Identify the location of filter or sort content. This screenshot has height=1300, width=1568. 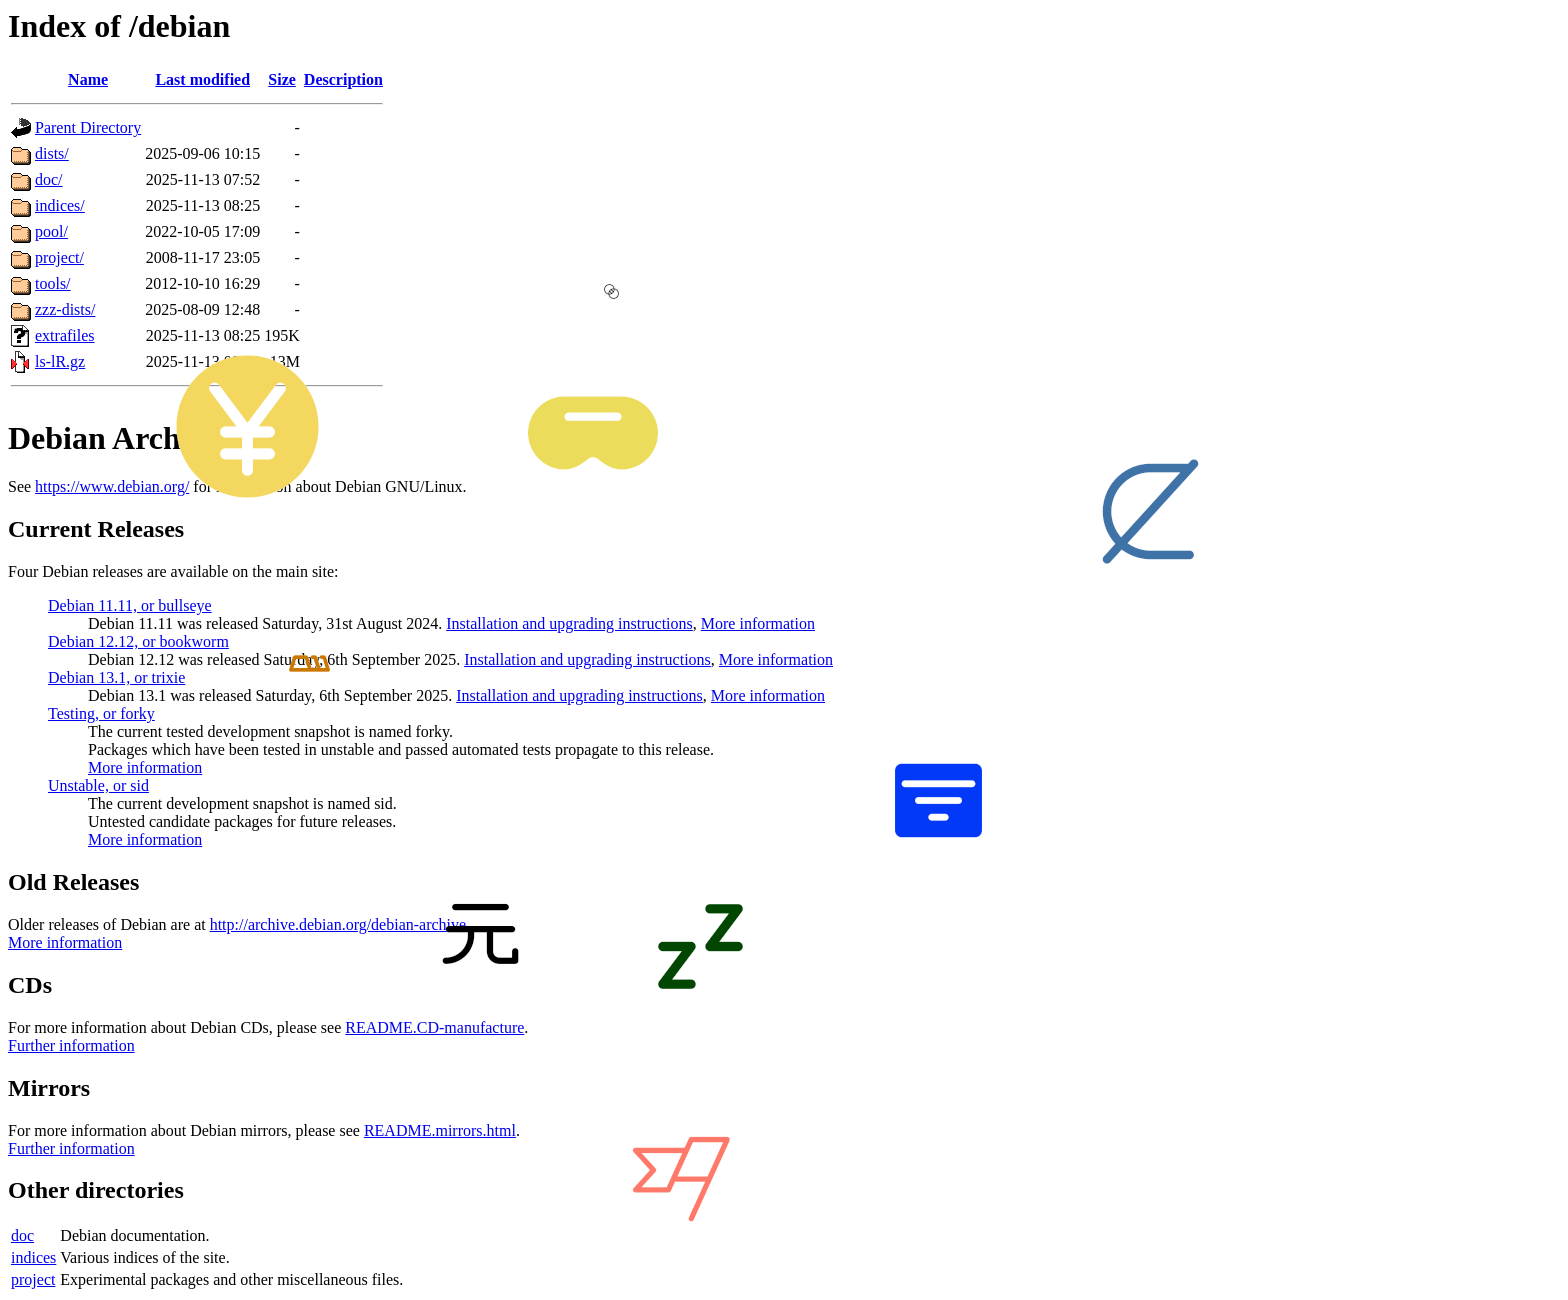
(938, 800).